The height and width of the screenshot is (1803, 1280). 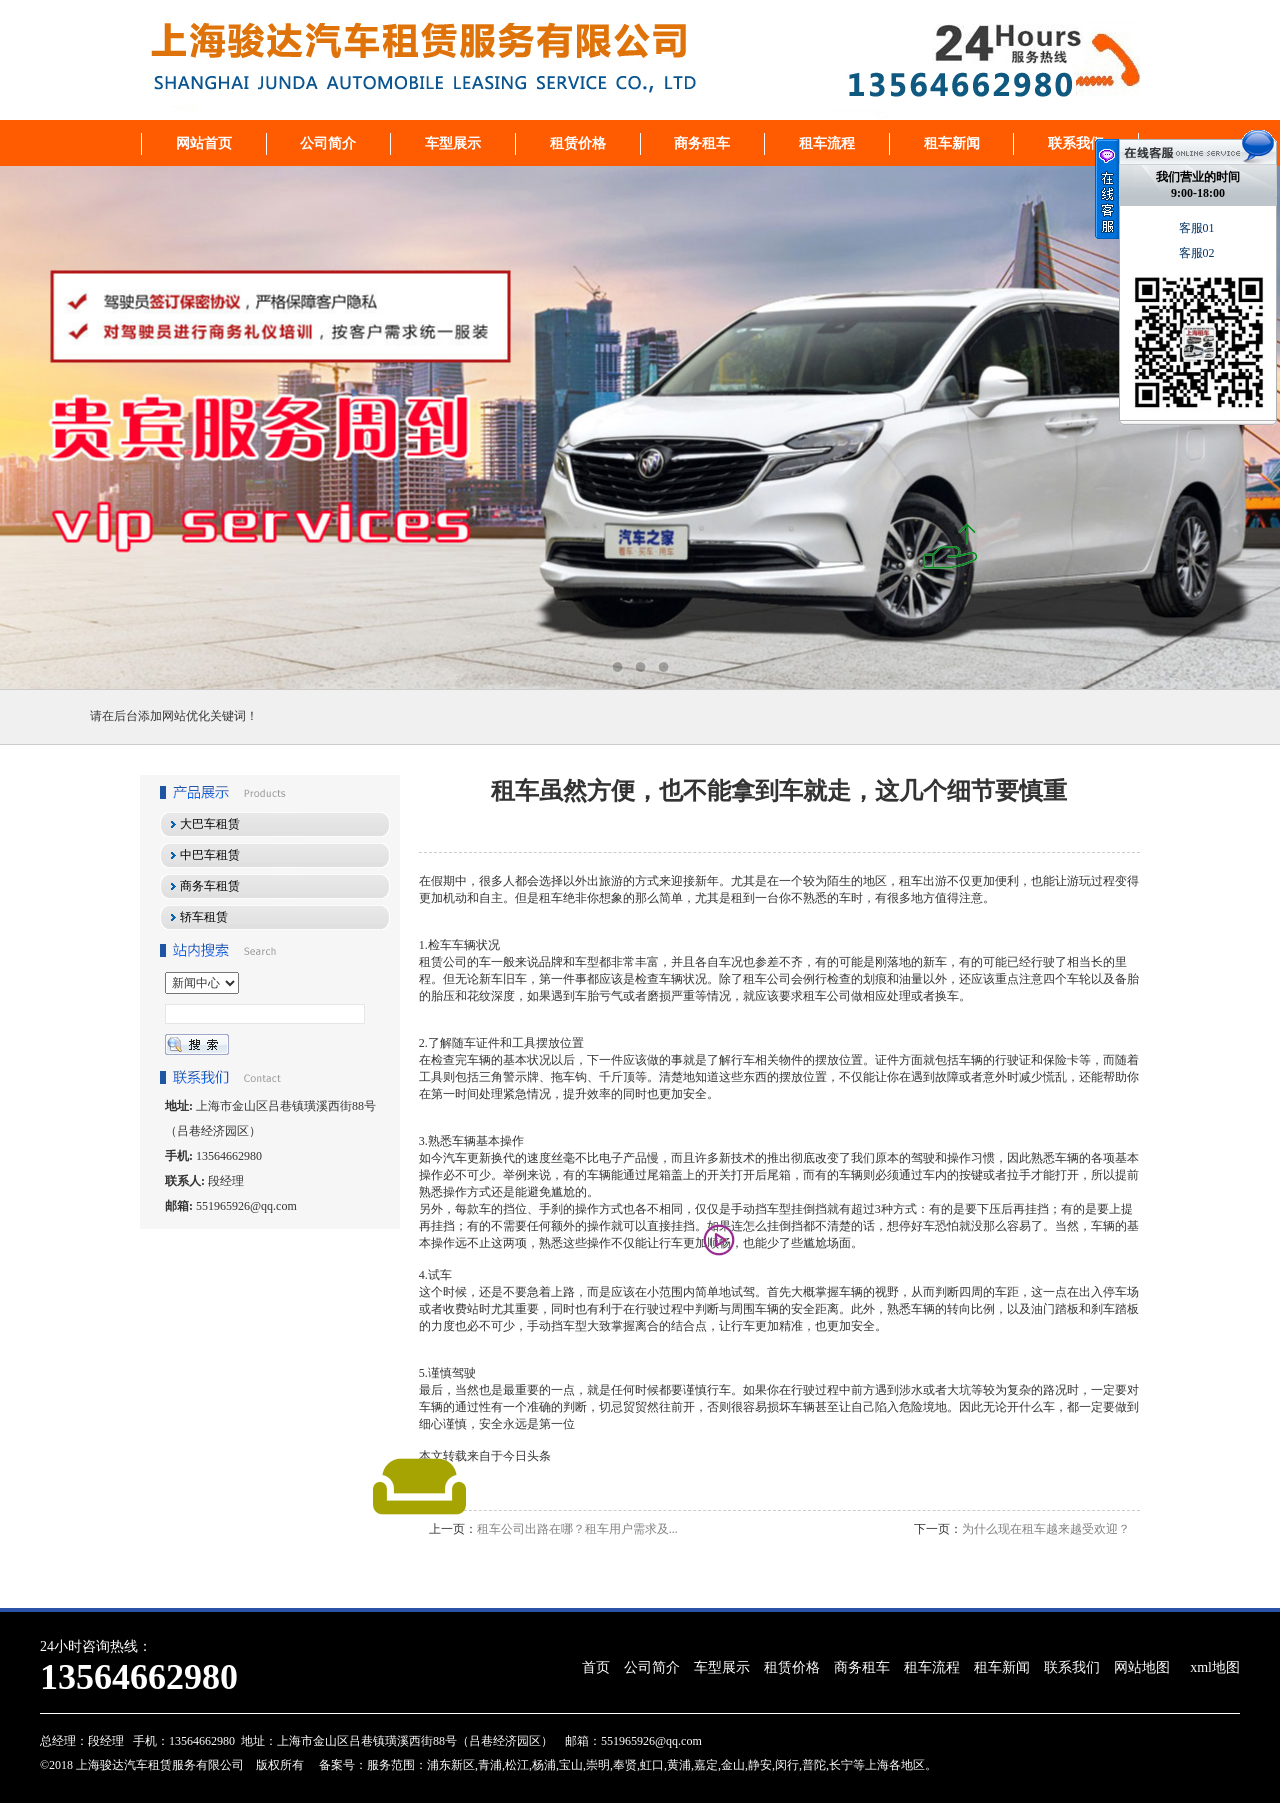 I want to click on upload or share content manually, so click(x=952, y=549).